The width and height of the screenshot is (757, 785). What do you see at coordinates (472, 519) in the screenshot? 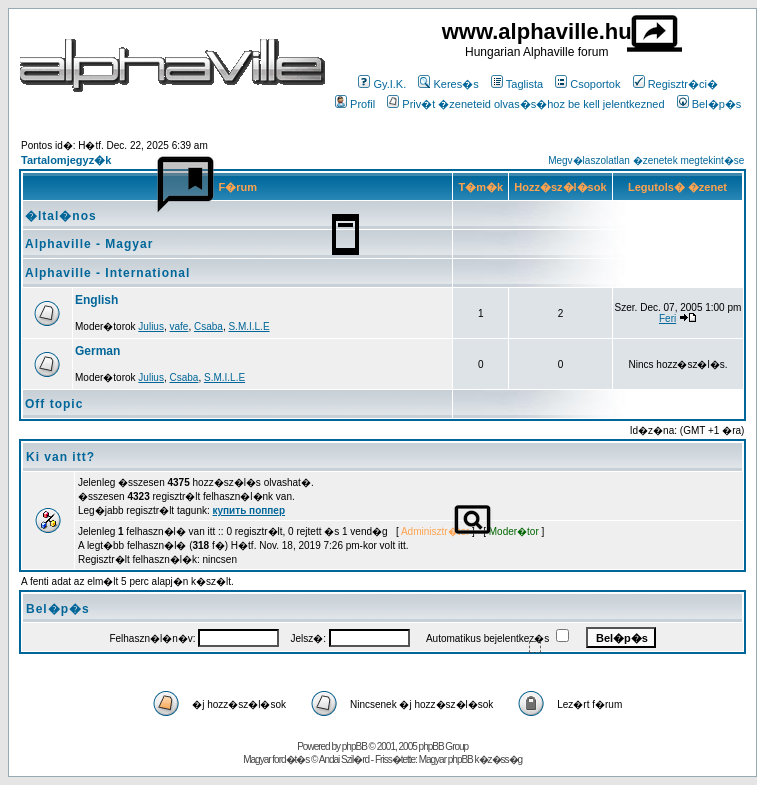
I see `search within the current page or document` at bounding box center [472, 519].